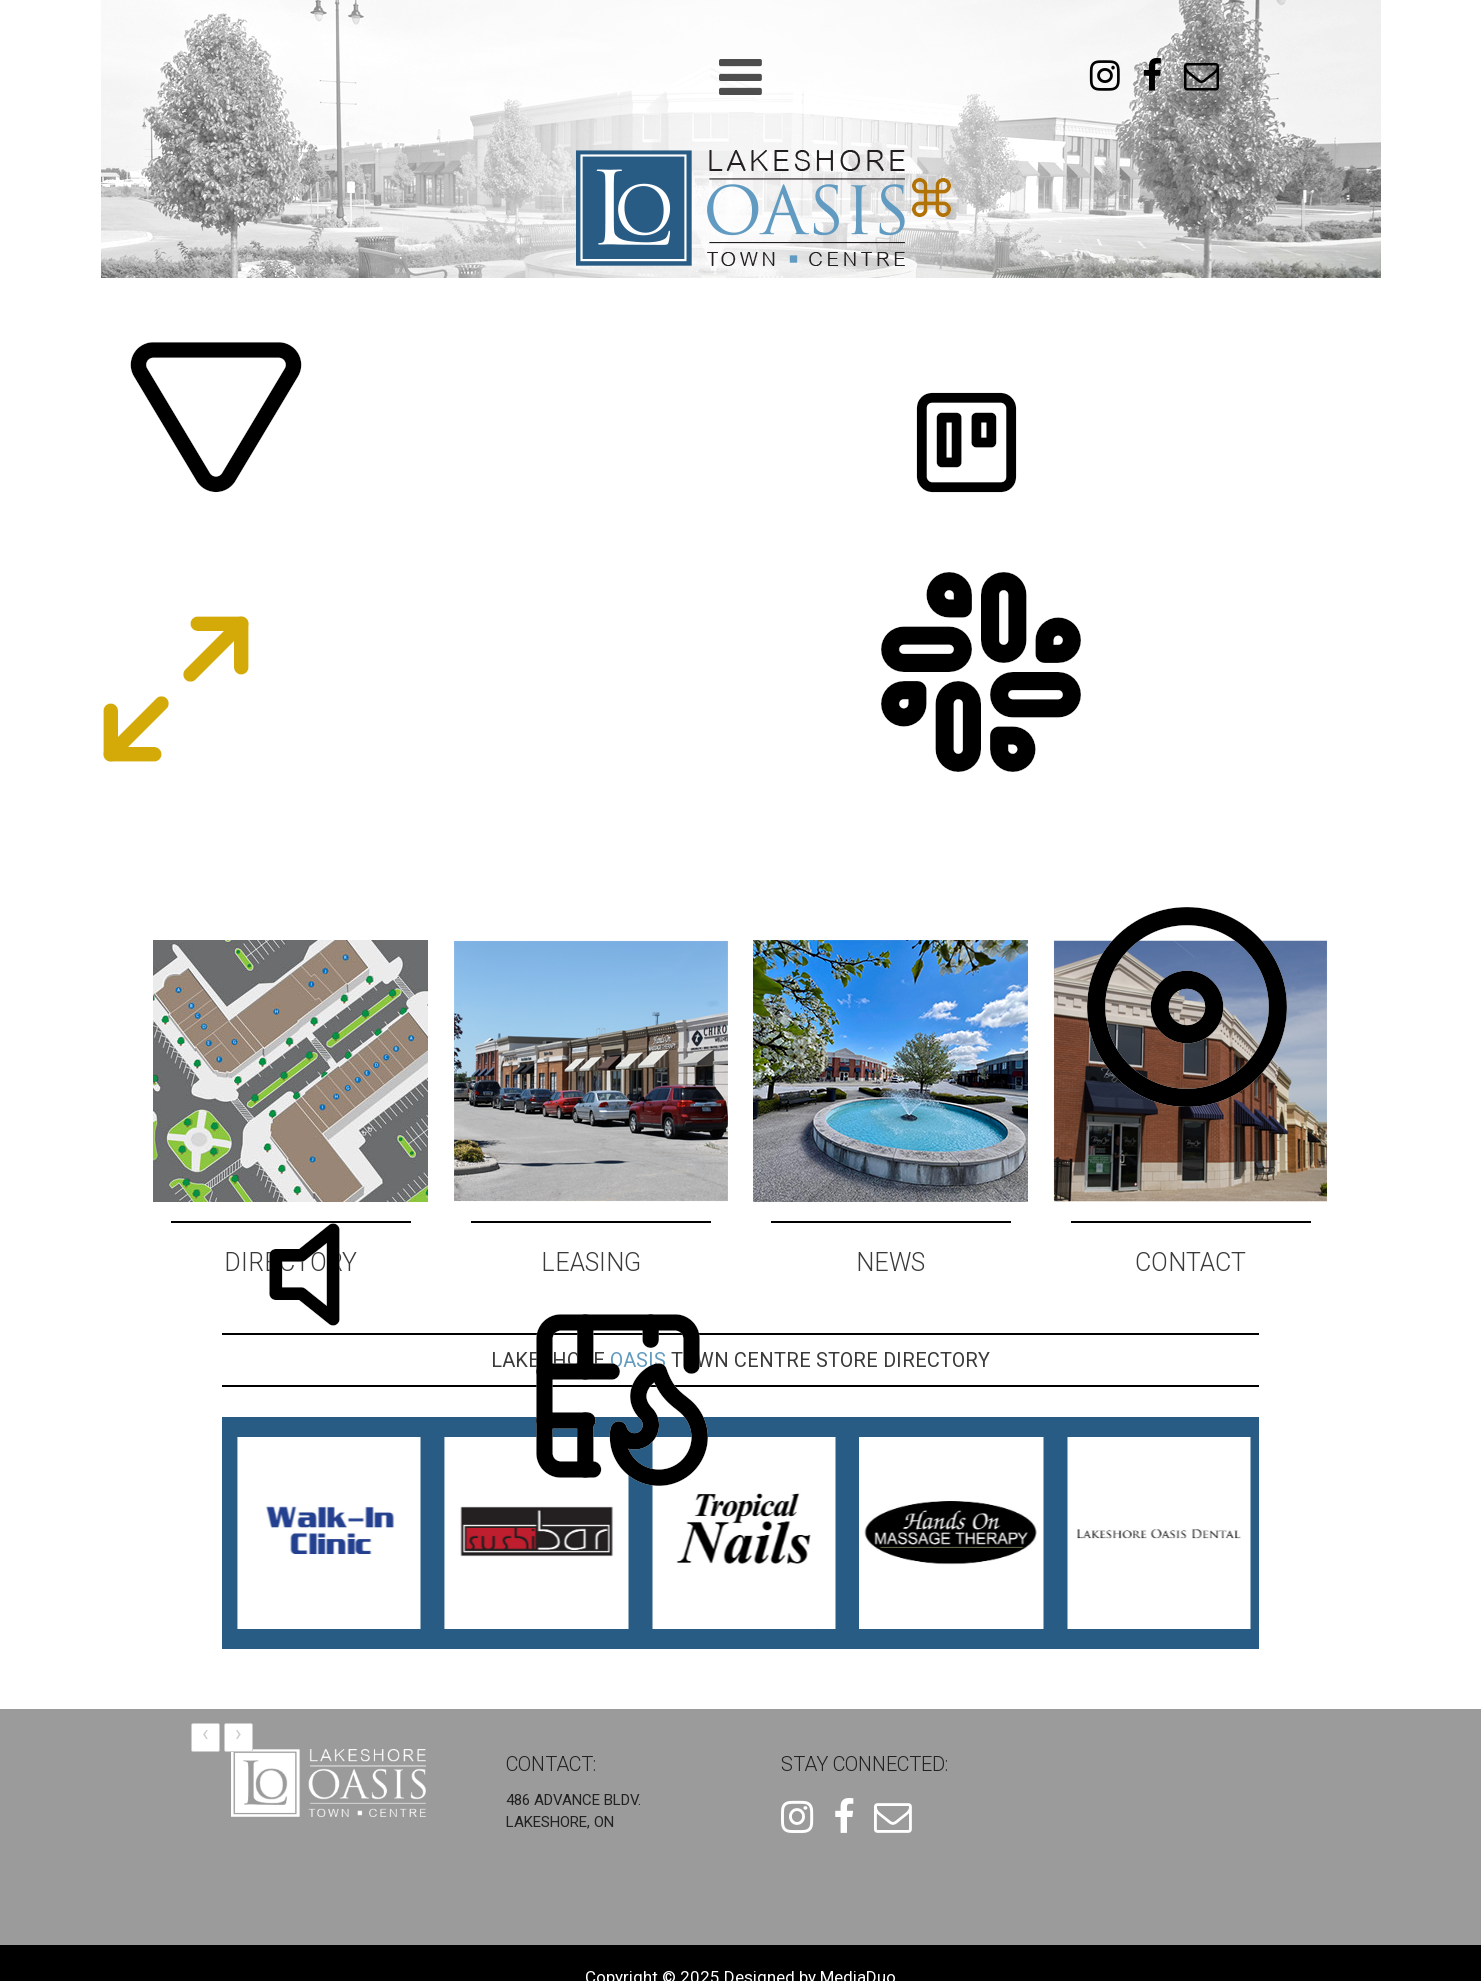 The height and width of the screenshot is (1981, 1481). I want to click on play or access audio/music content, so click(1187, 1007).